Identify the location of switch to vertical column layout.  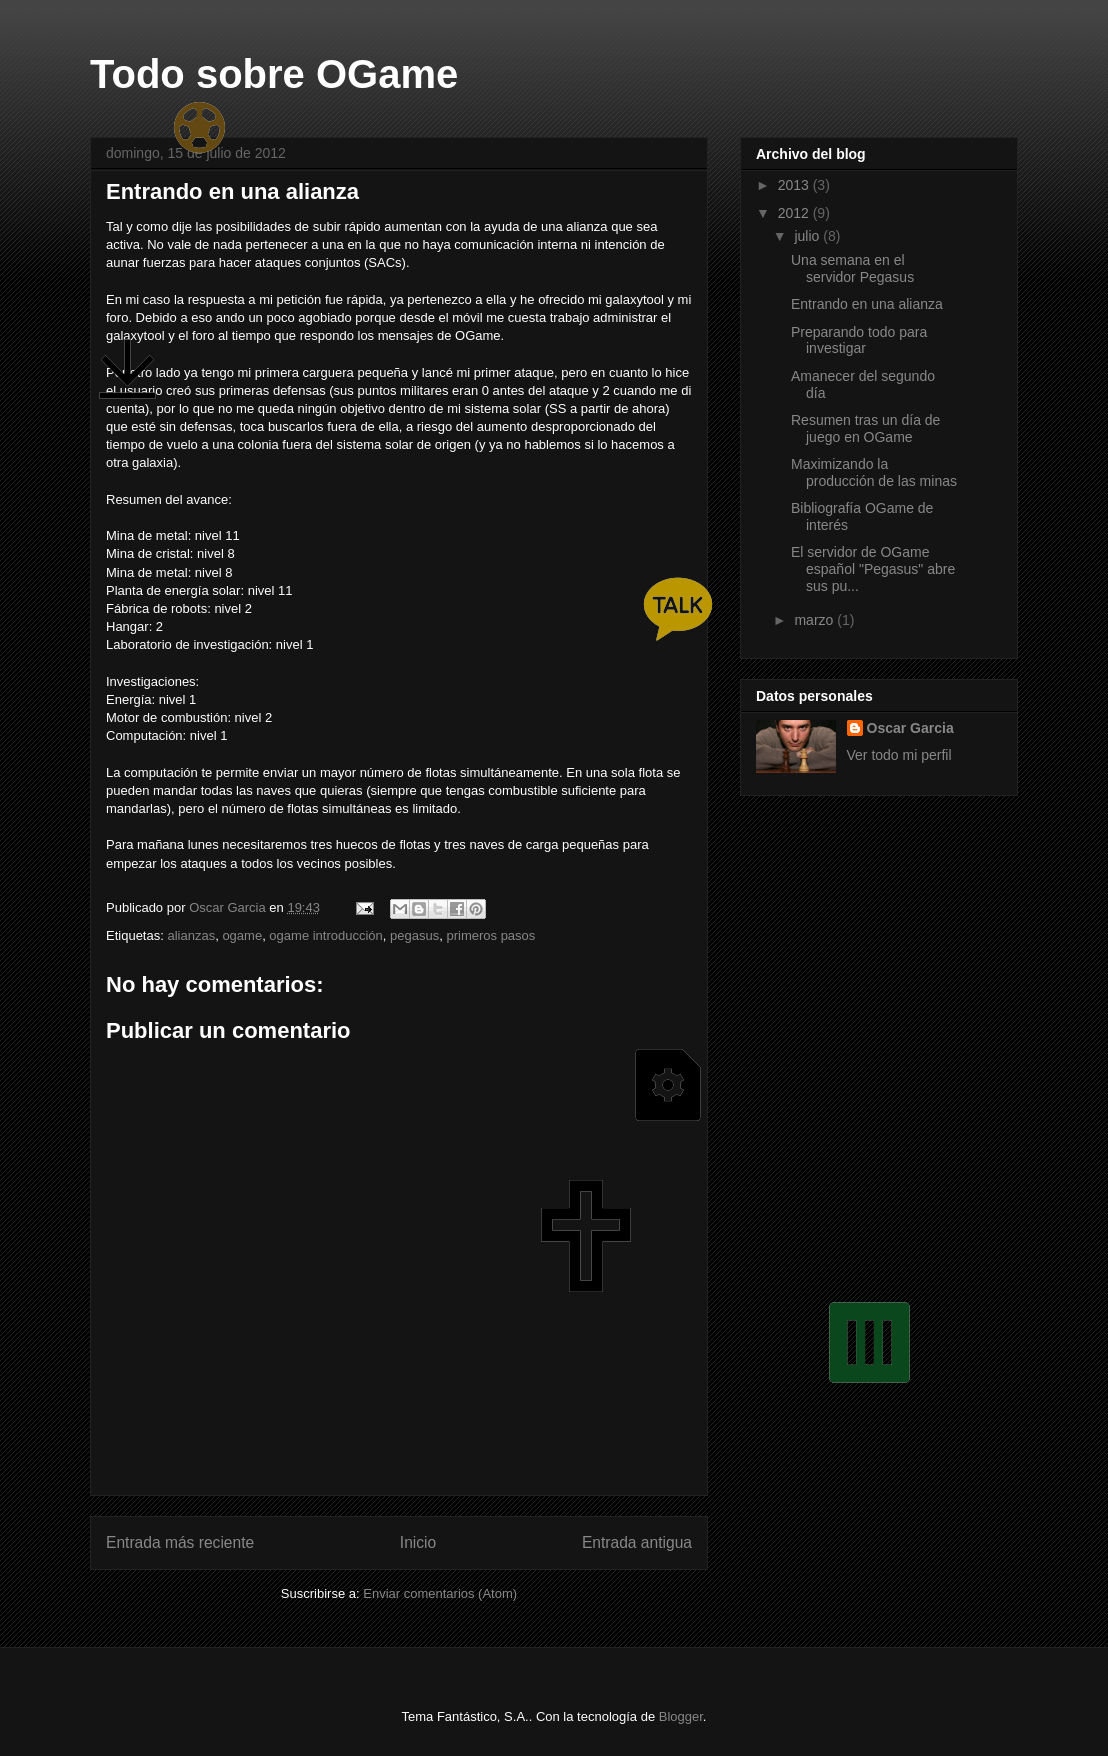
(869, 1342).